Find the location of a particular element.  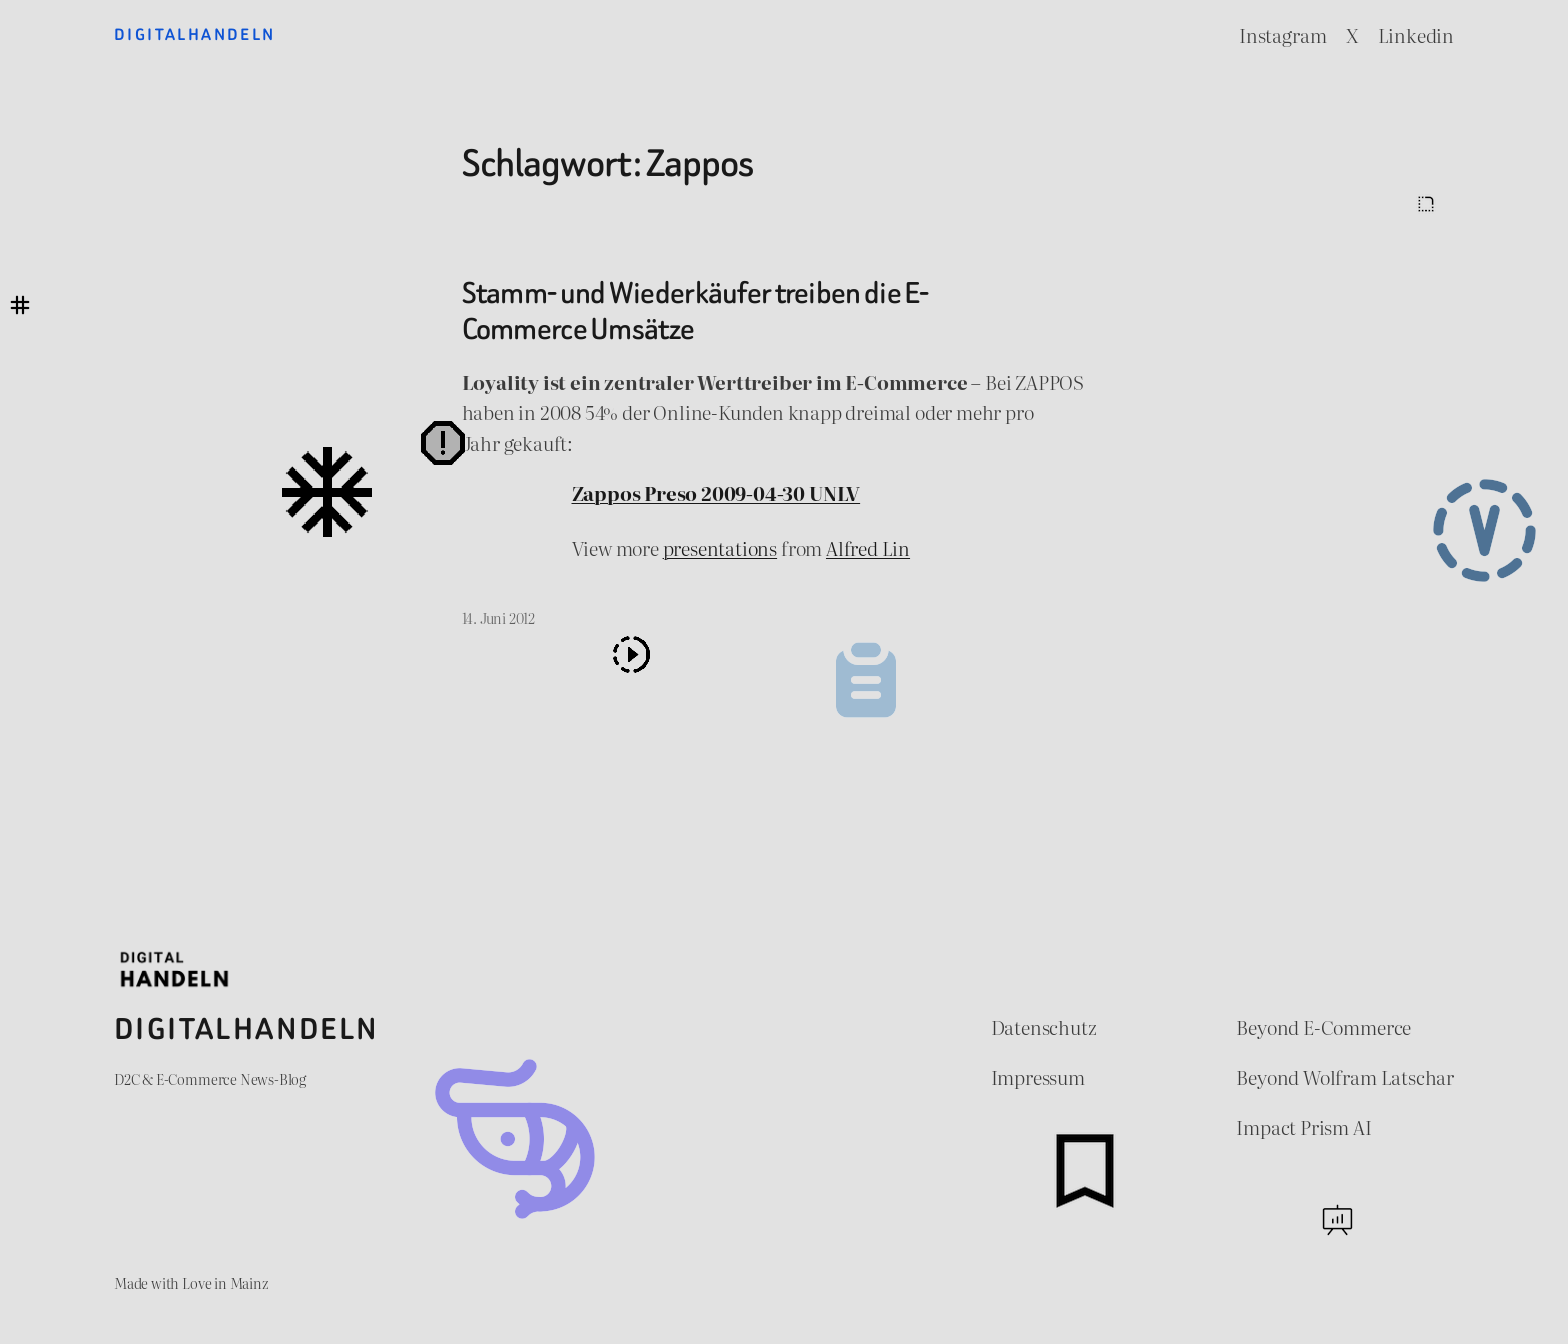

indicates a pending or in-progress verification status is located at coordinates (1484, 530).